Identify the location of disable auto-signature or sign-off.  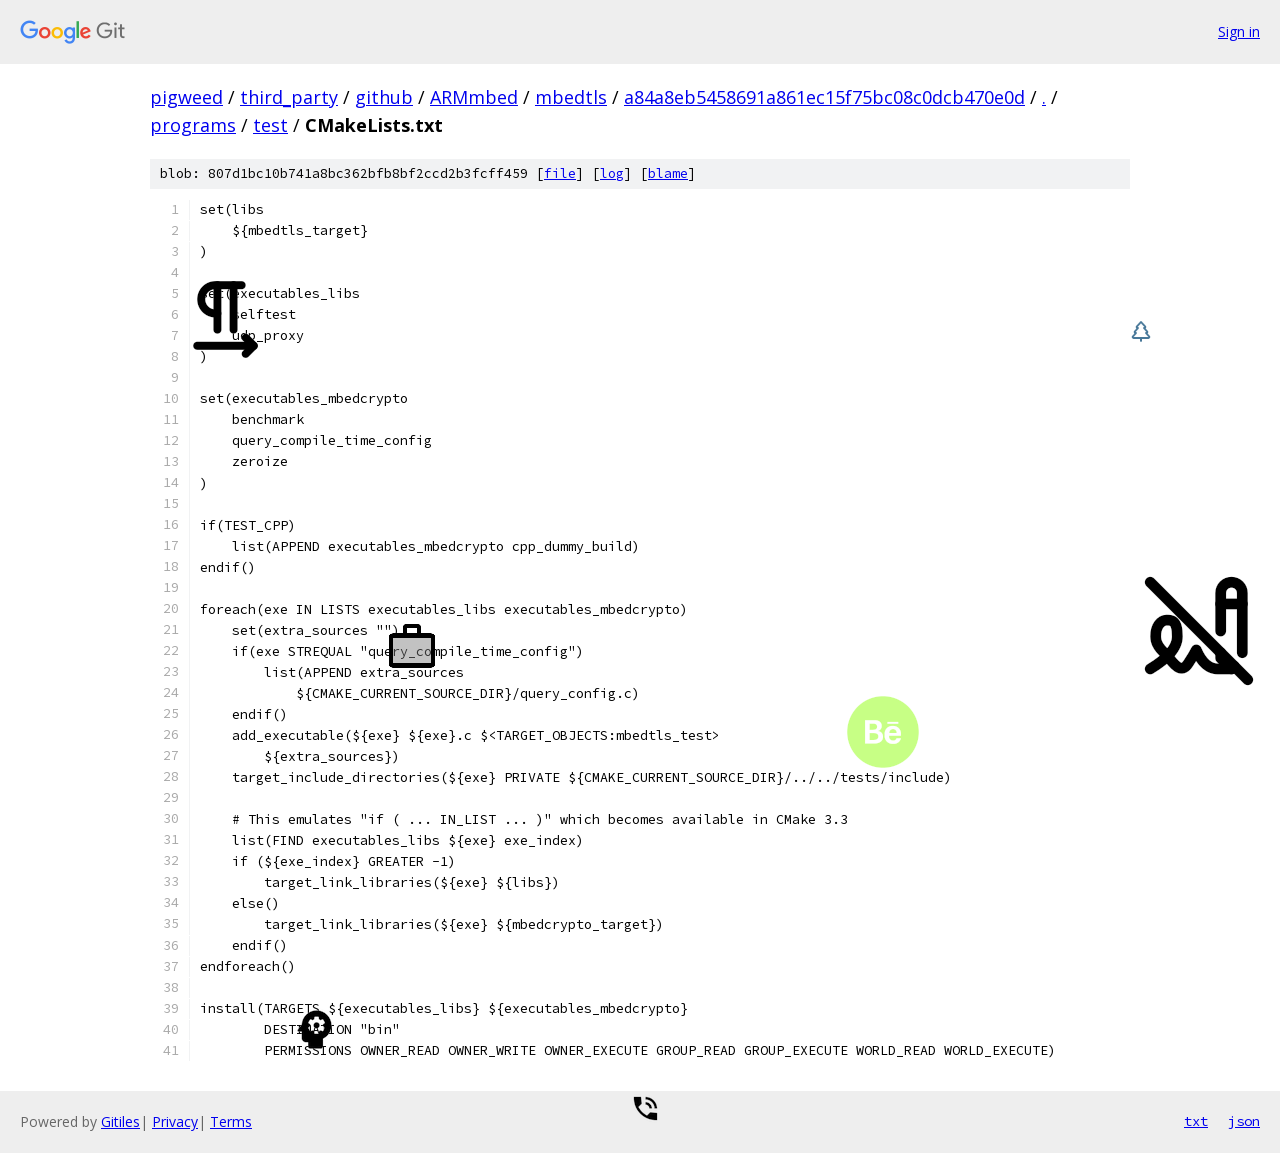
(1199, 631).